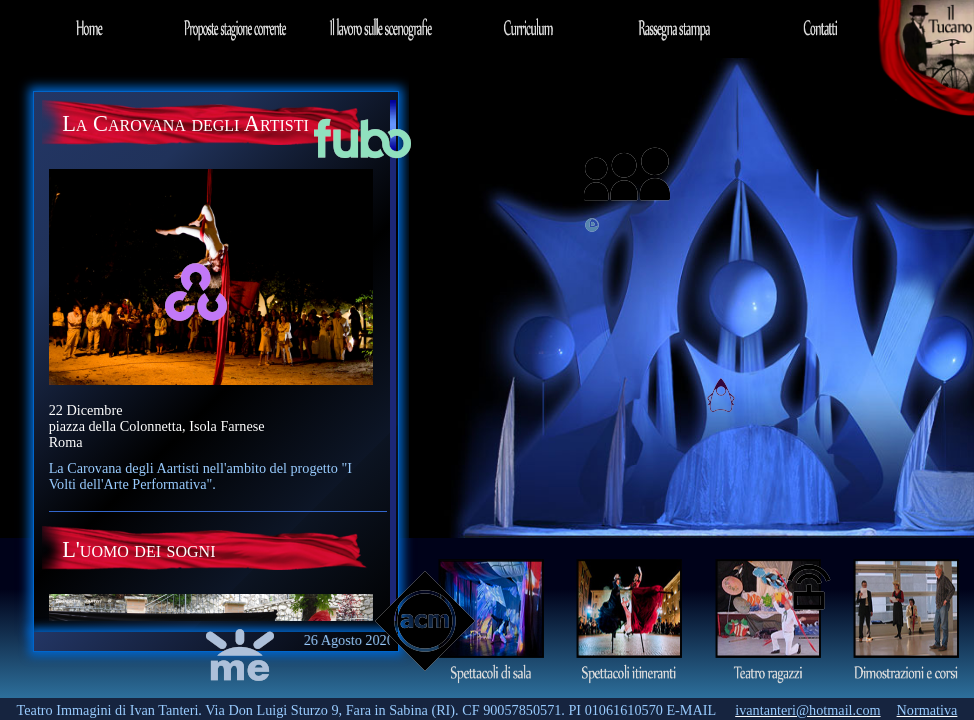  I want to click on access router or network settings, so click(809, 587).